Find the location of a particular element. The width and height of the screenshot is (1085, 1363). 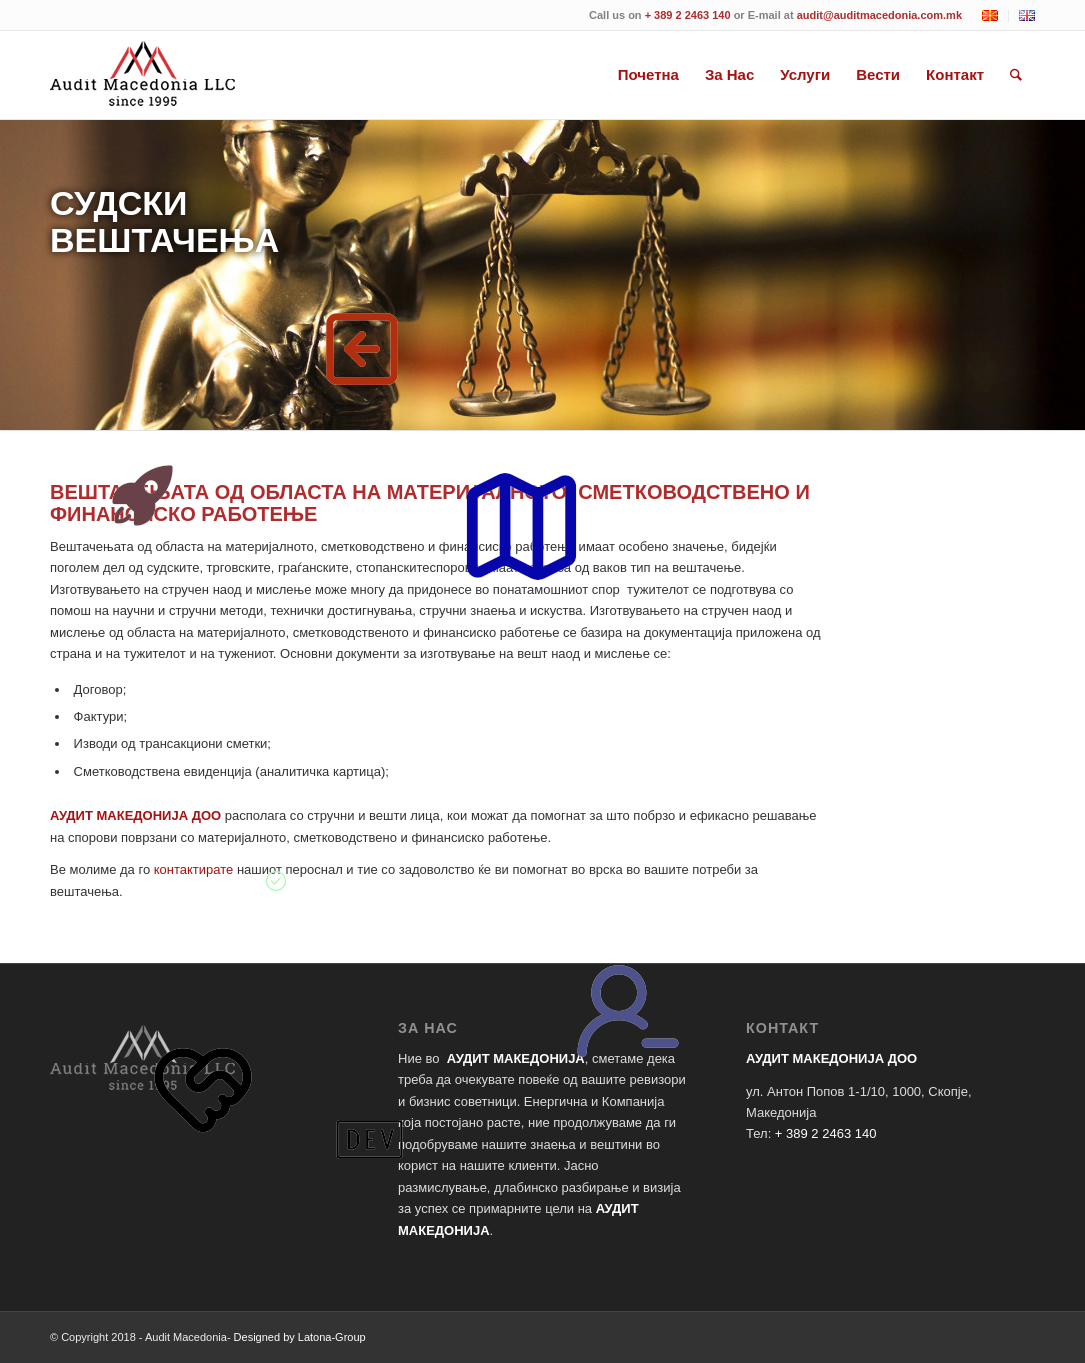

access partnership or collaboration features is located at coordinates (203, 1088).